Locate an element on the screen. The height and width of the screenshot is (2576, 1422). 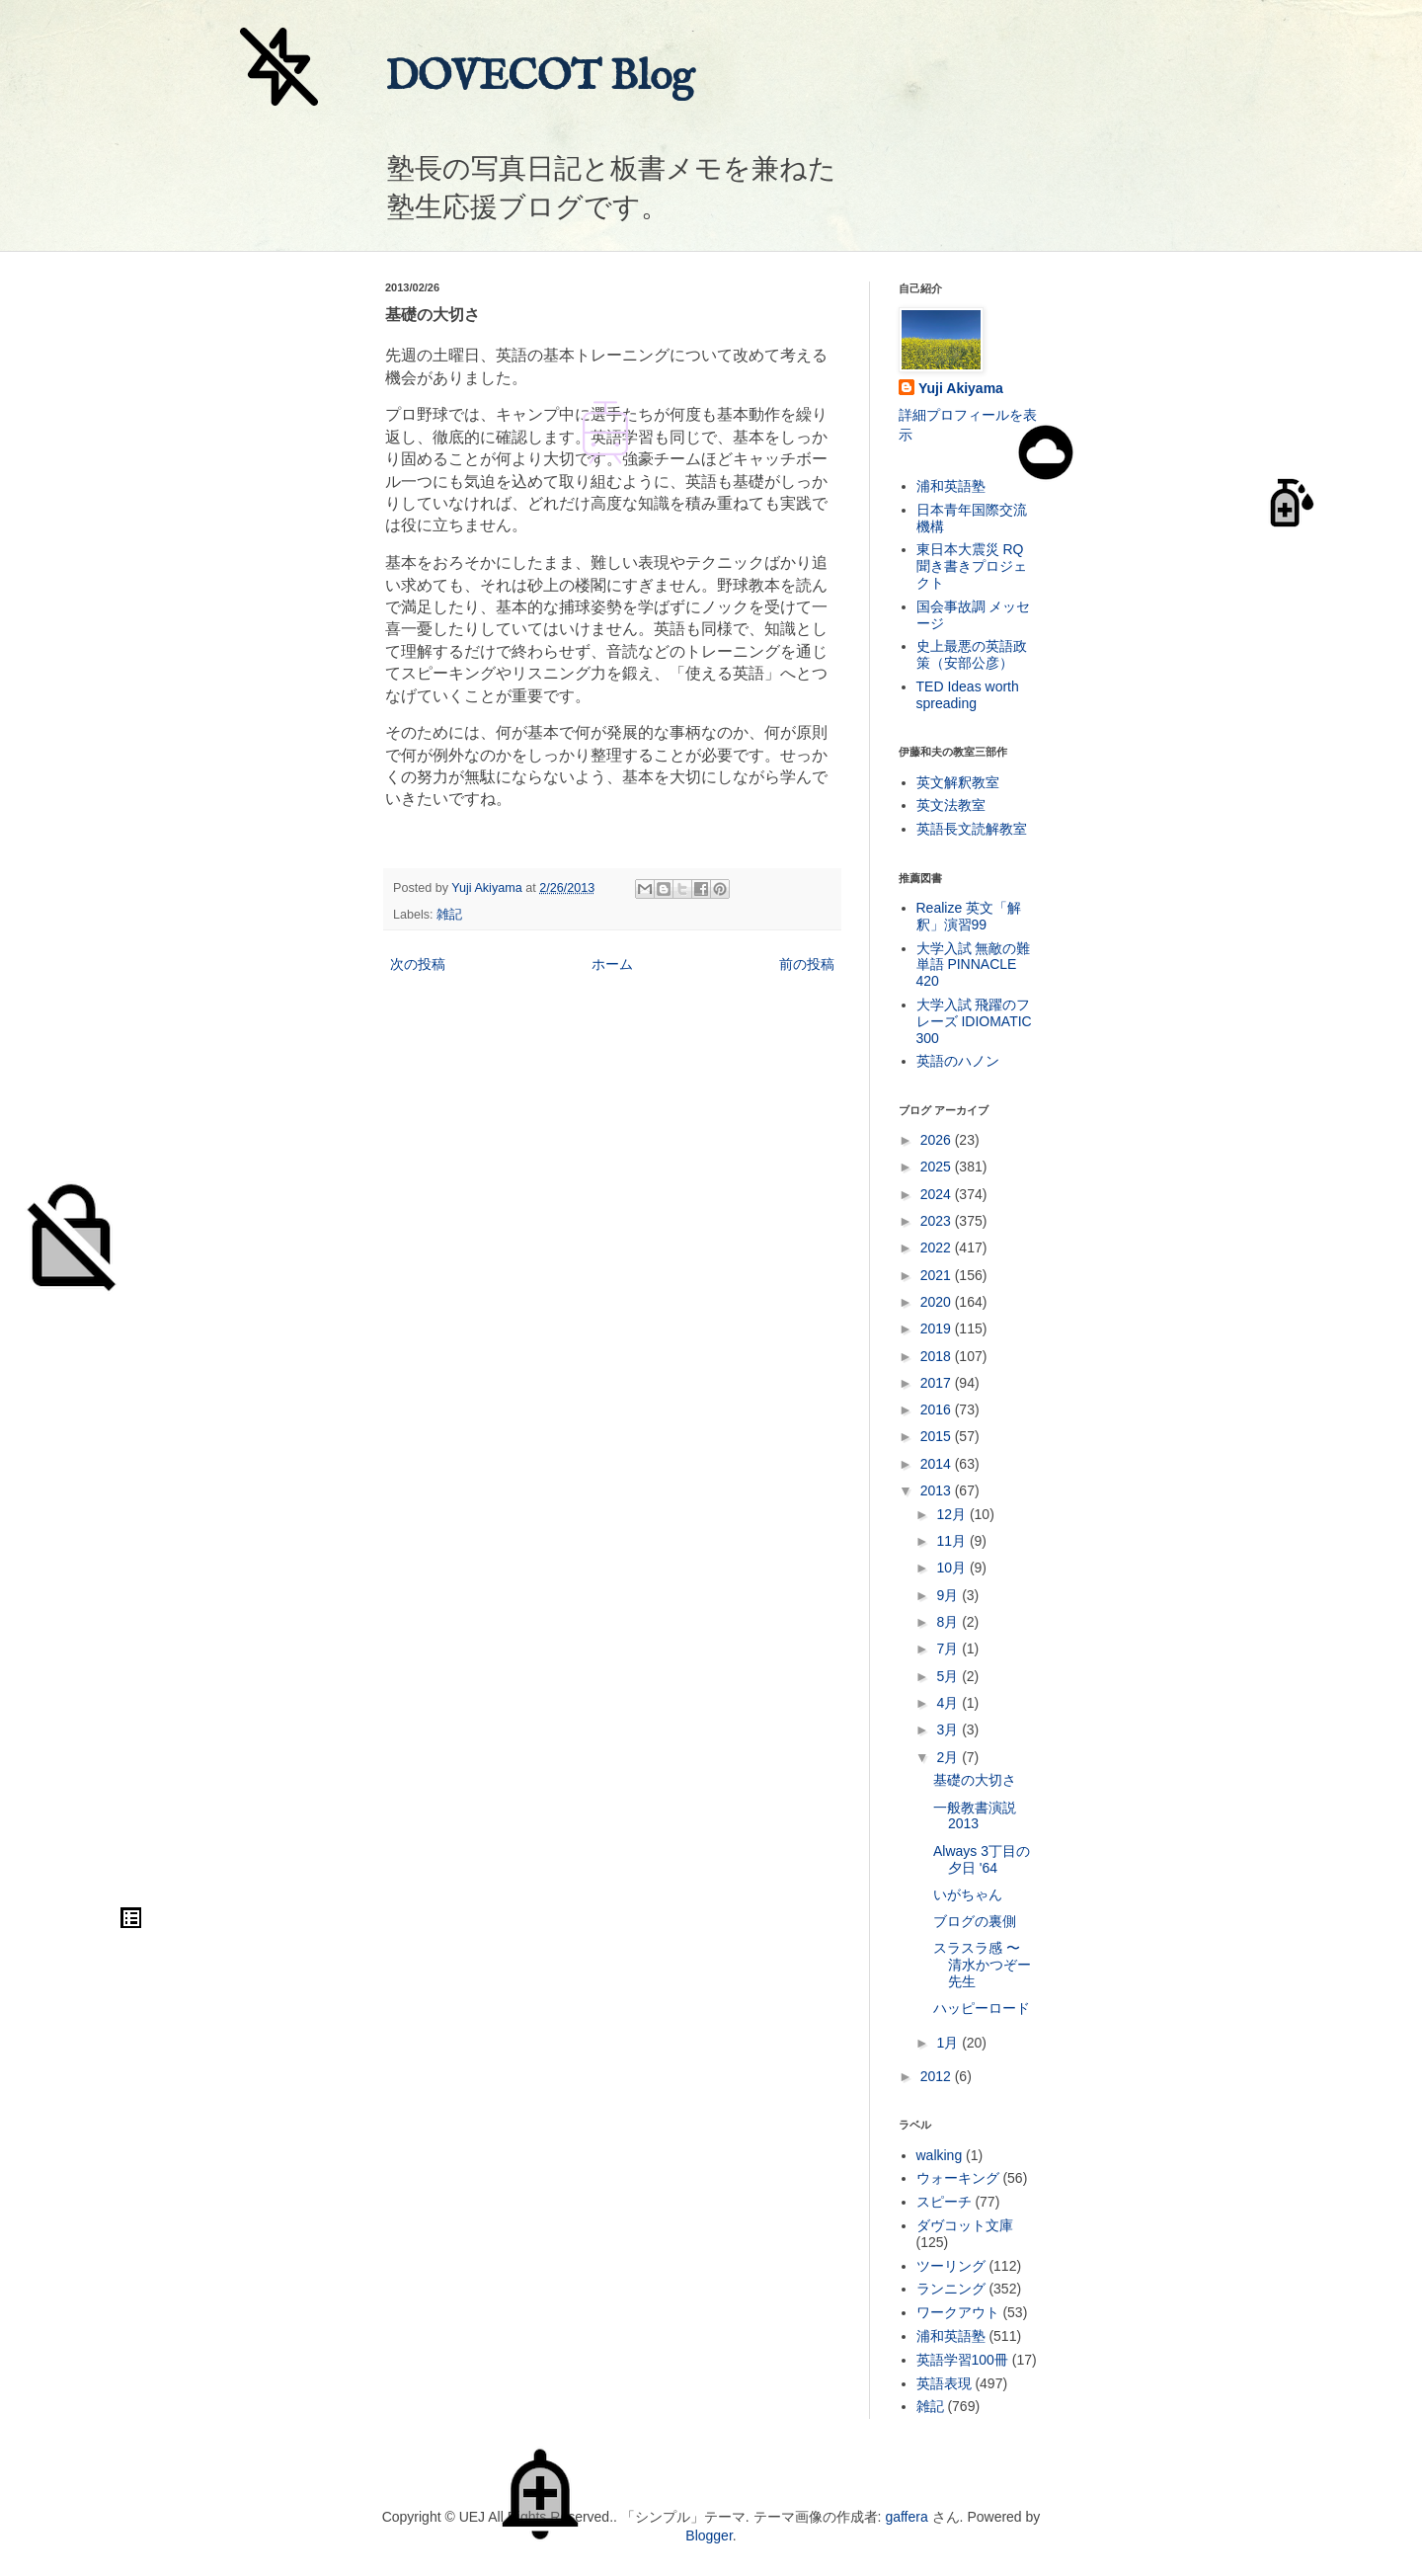
access cloud storage is located at coordinates (1046, 452).